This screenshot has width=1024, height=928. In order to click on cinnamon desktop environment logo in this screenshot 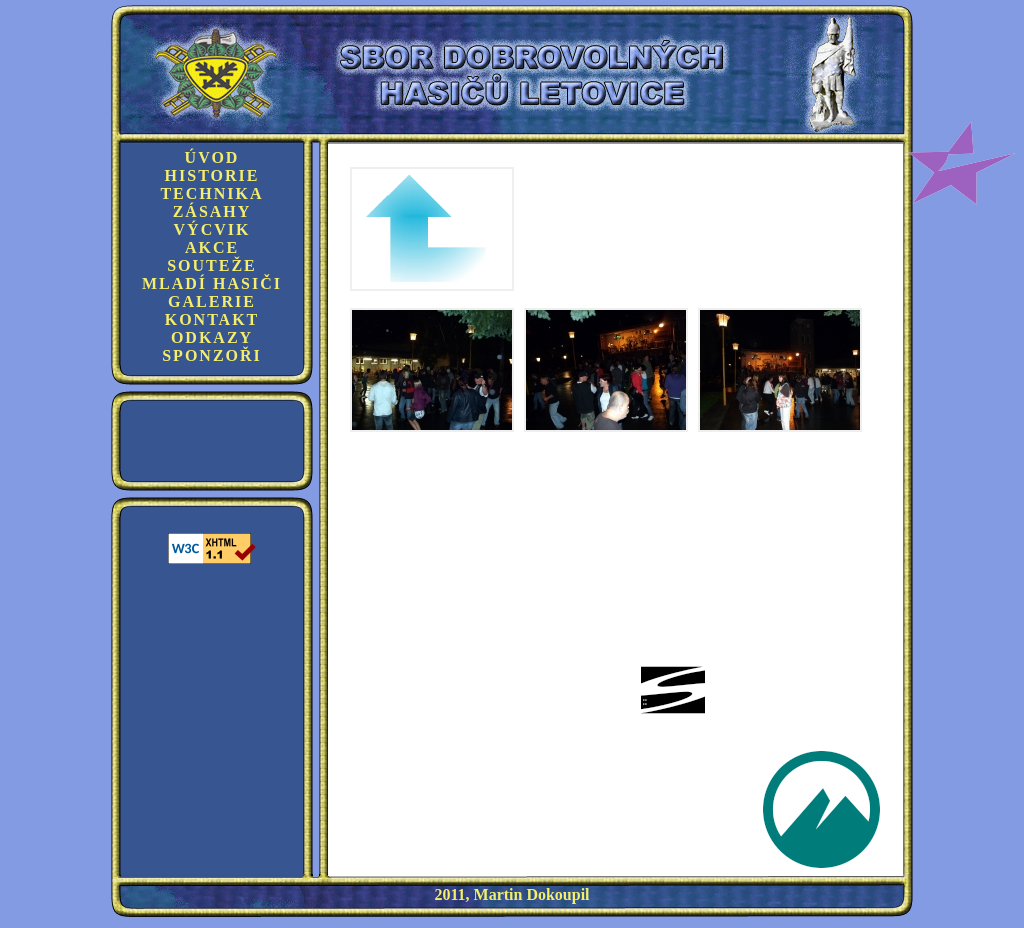, I will do `click(821, 809)`.